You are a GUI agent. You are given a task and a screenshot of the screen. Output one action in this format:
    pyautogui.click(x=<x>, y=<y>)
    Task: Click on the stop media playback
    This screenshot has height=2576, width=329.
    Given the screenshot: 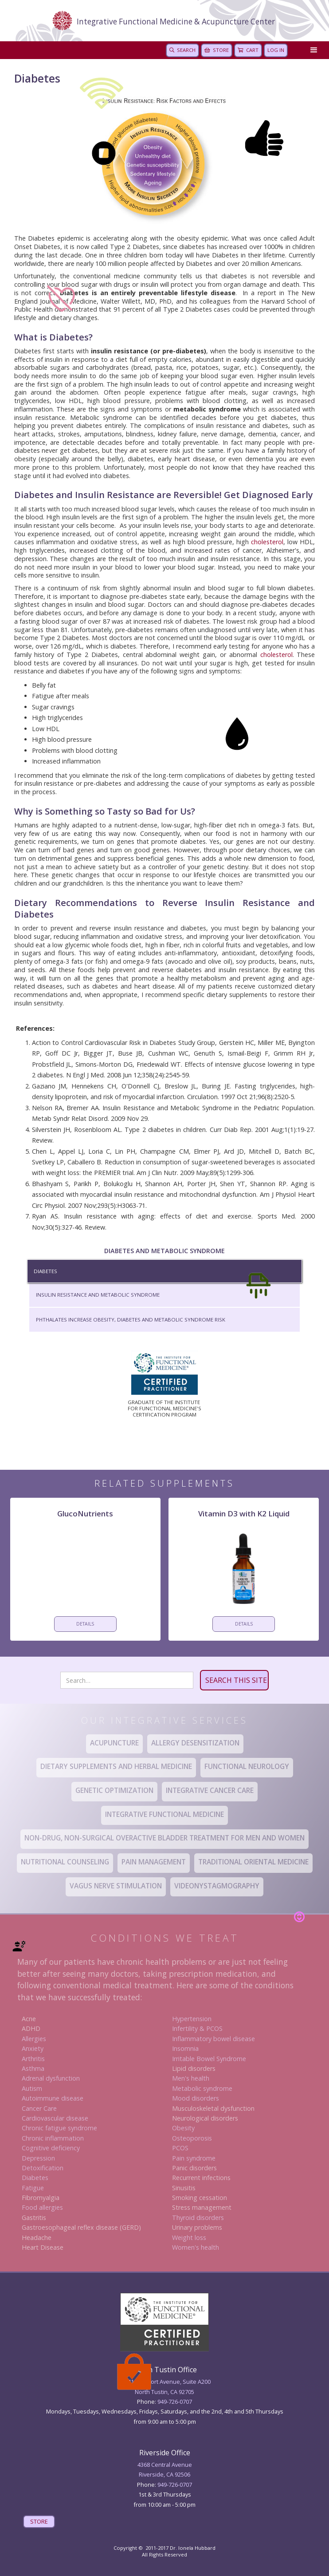 What is the action you would take?
    pyautogui.click(x=104, y=153)
    